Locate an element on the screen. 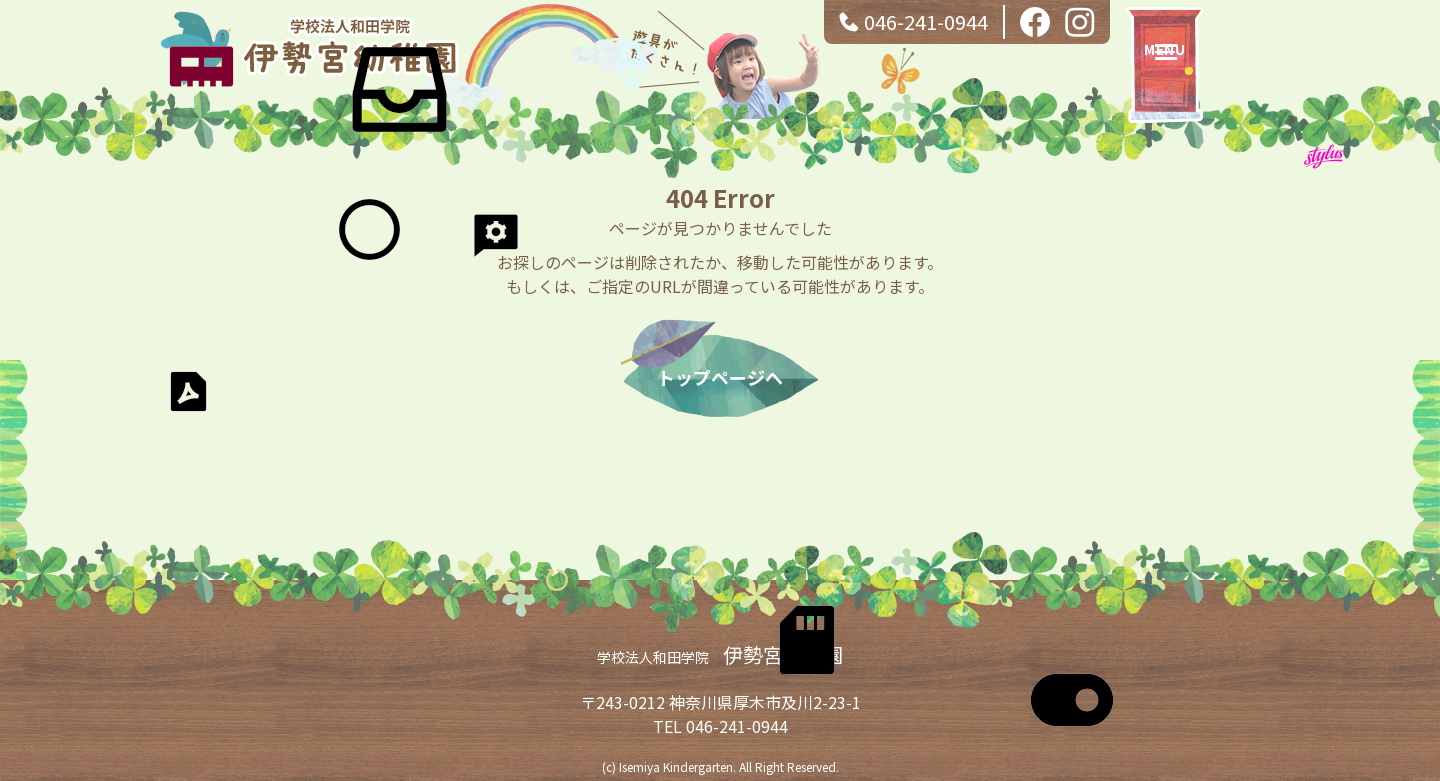 The height and width of the screenshot is (781, 1440). open a PDF document is located at coordinates (188, 391).